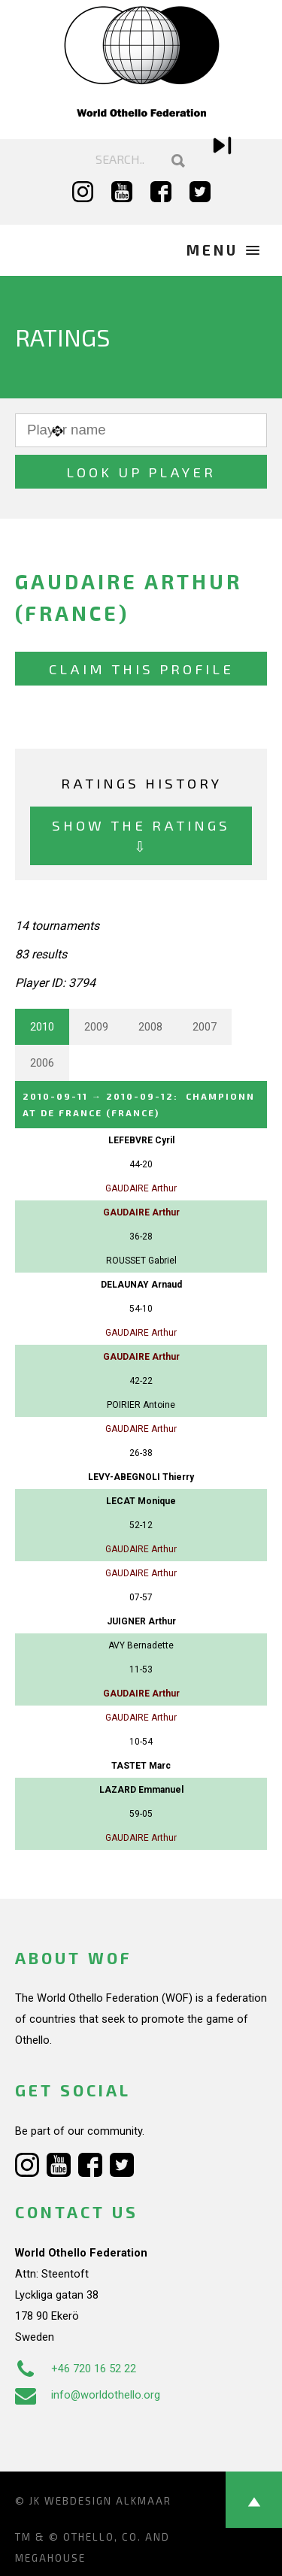  I want to click on skip to the next track or video, so click(222, 145).